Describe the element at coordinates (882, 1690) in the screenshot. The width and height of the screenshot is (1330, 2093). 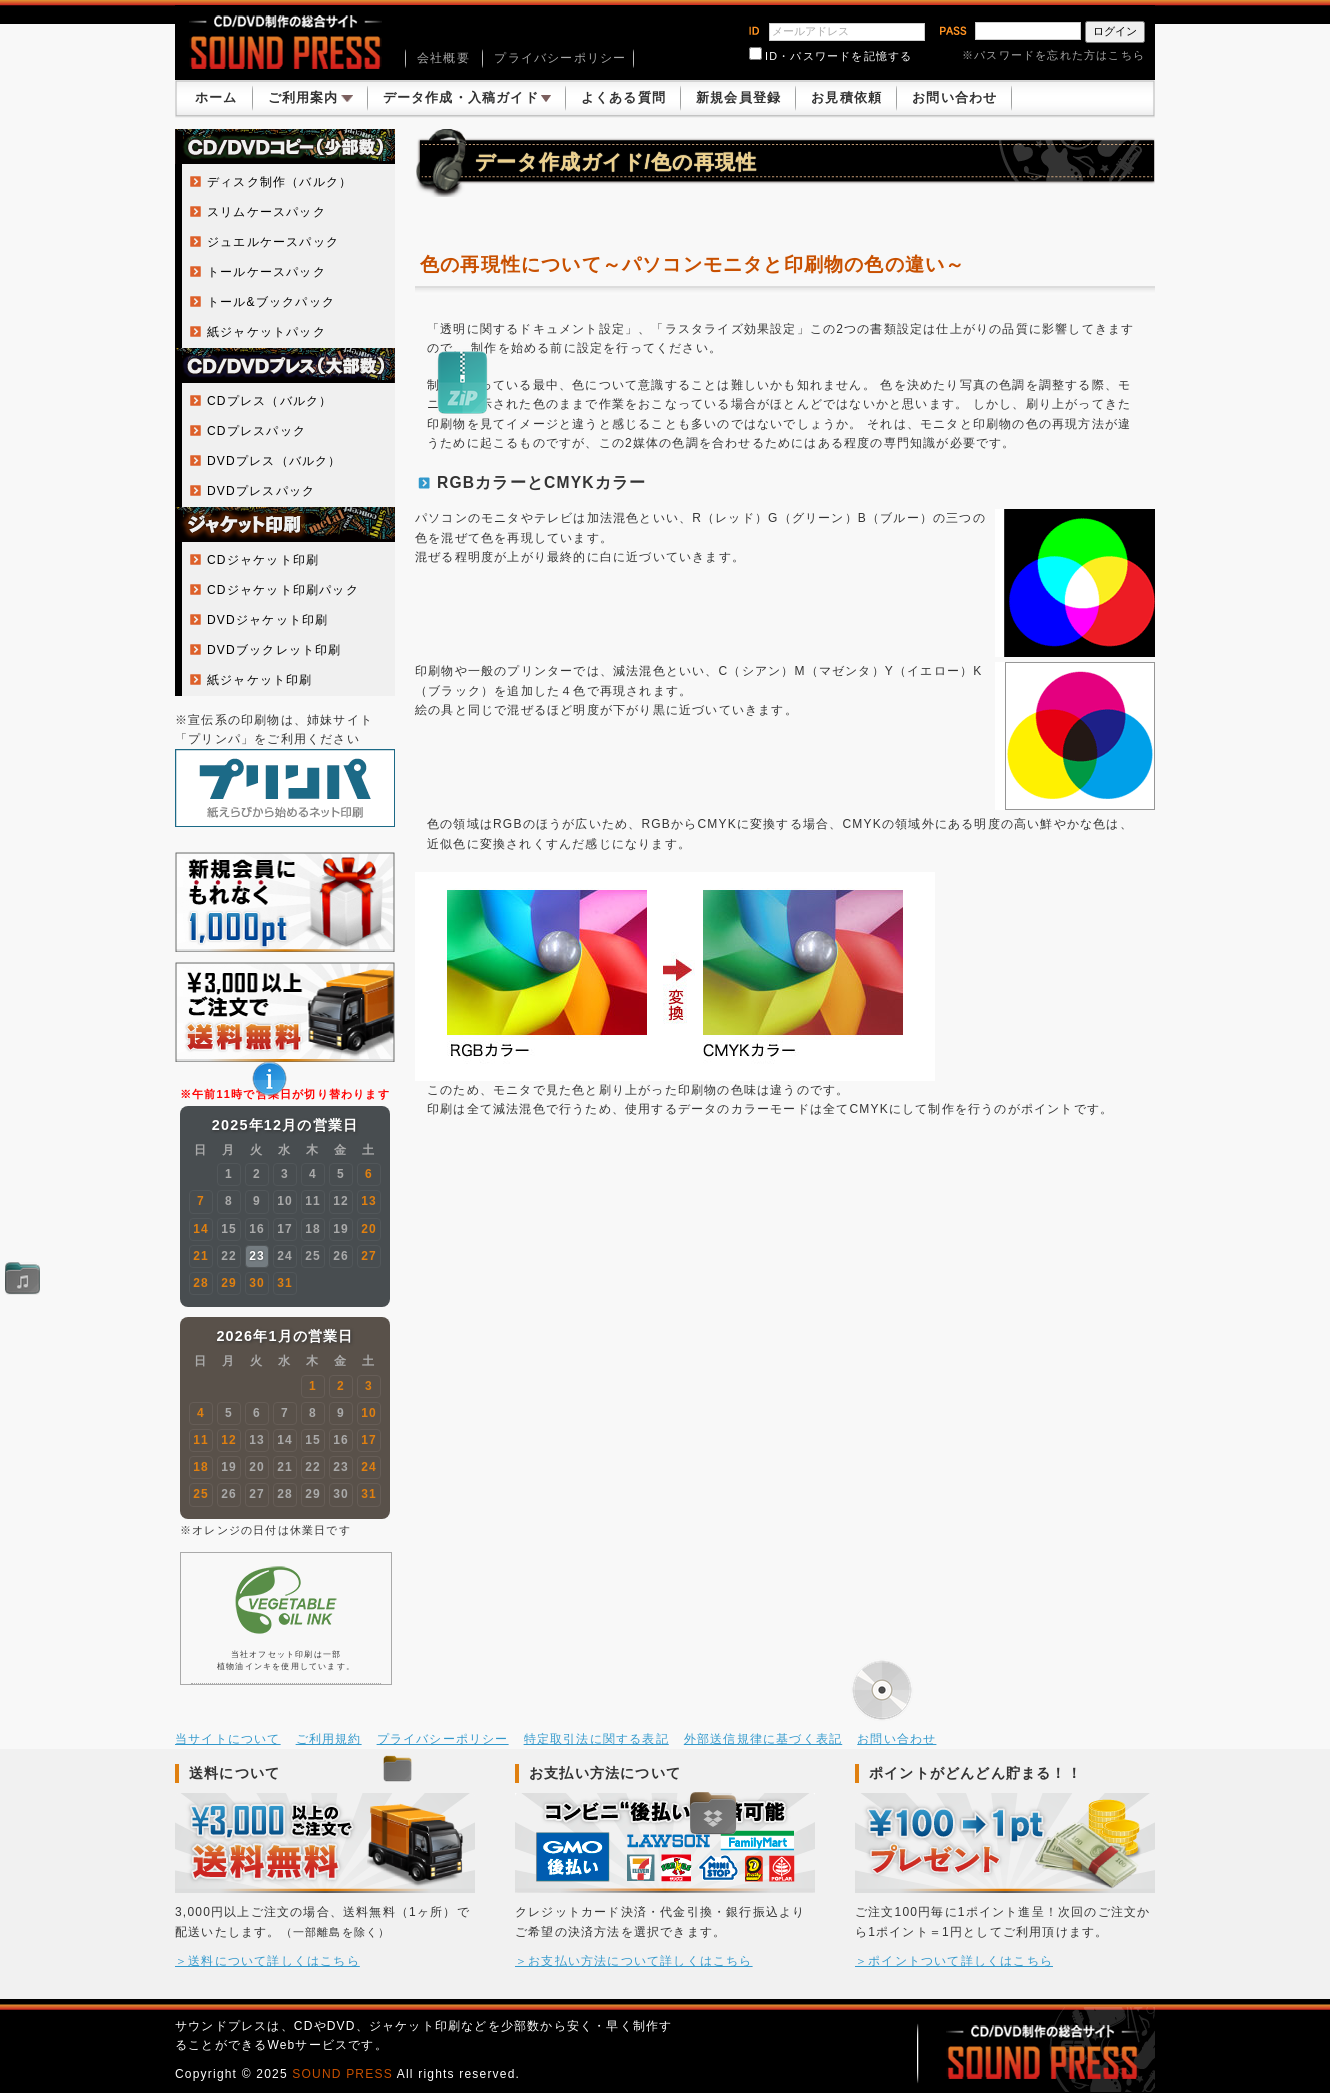
I see `indicates a DVD or optical disc drive` at that location.